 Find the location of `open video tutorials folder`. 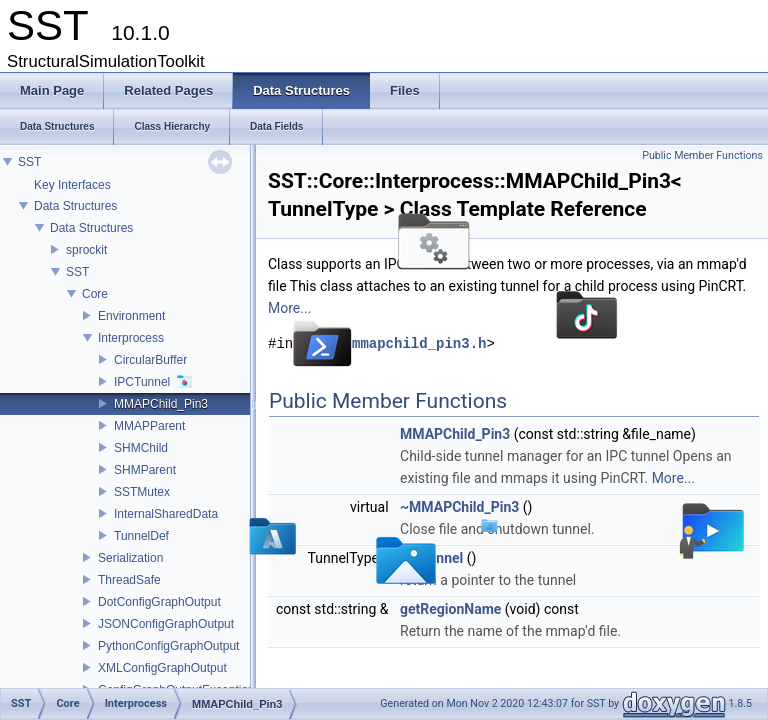

open video tutorials folder is located at coordinates (713, 529).